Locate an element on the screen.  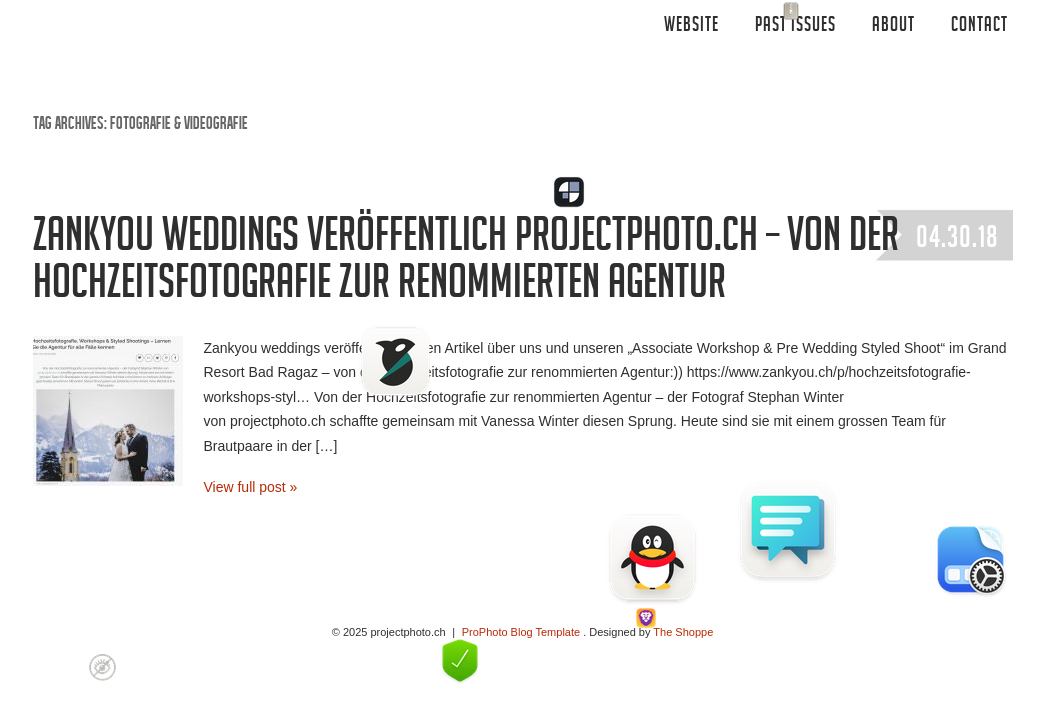
open neochat messaging app is located at coordinates (788, 530).